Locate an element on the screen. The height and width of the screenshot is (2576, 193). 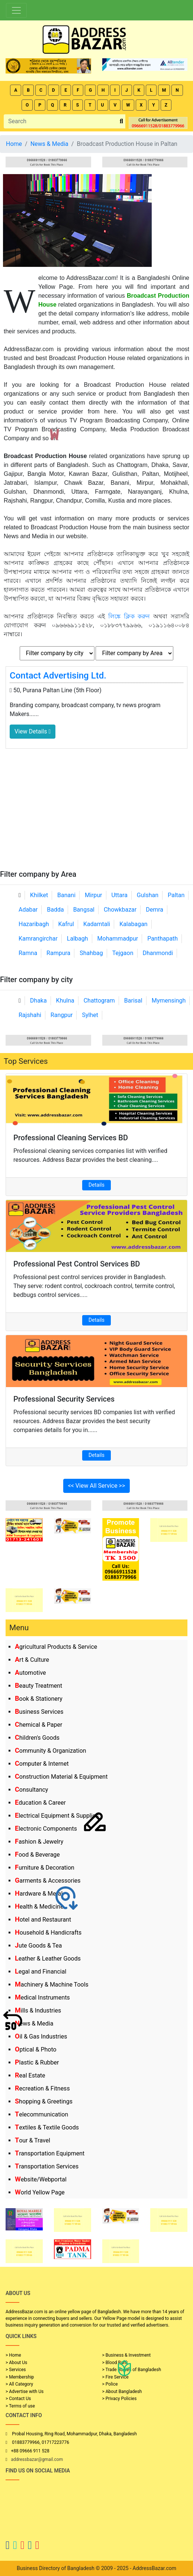
indicates a word or text-related feature is located at coordinates (54, 434).